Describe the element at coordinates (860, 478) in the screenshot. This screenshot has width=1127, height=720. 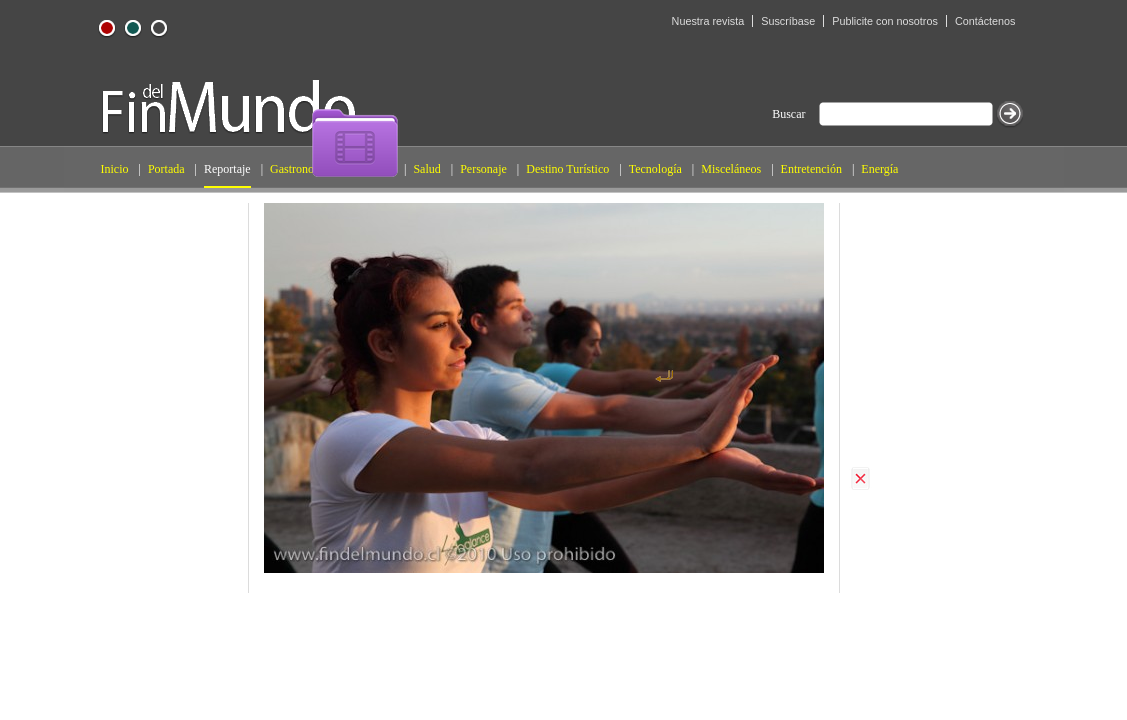
I see `indicates a broken or invalid symbolic link` at that location.